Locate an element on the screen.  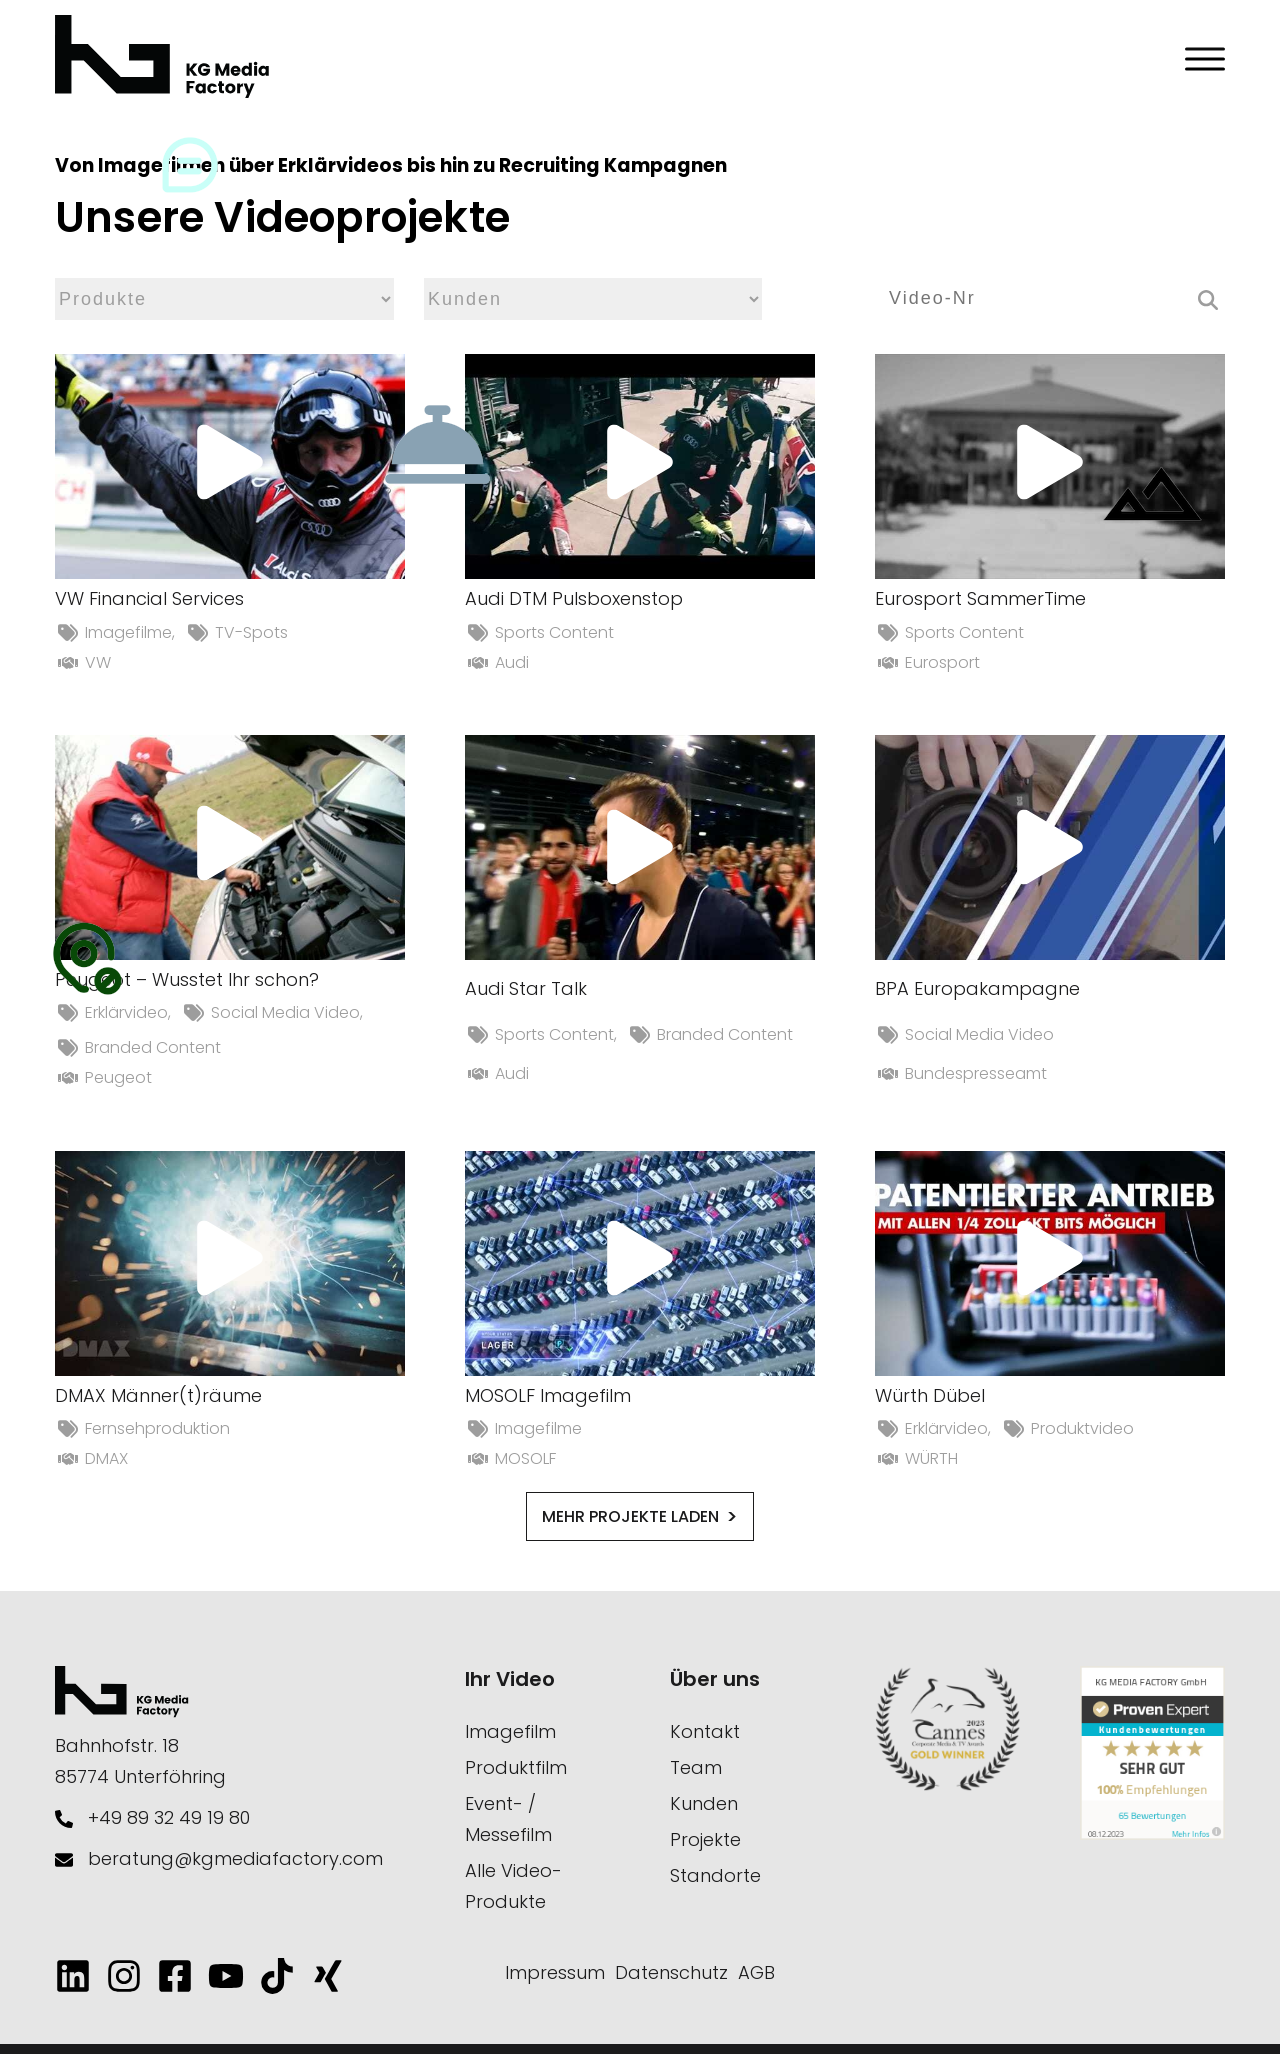
cancel or remove a location pin is located at coordinates (84, 957).